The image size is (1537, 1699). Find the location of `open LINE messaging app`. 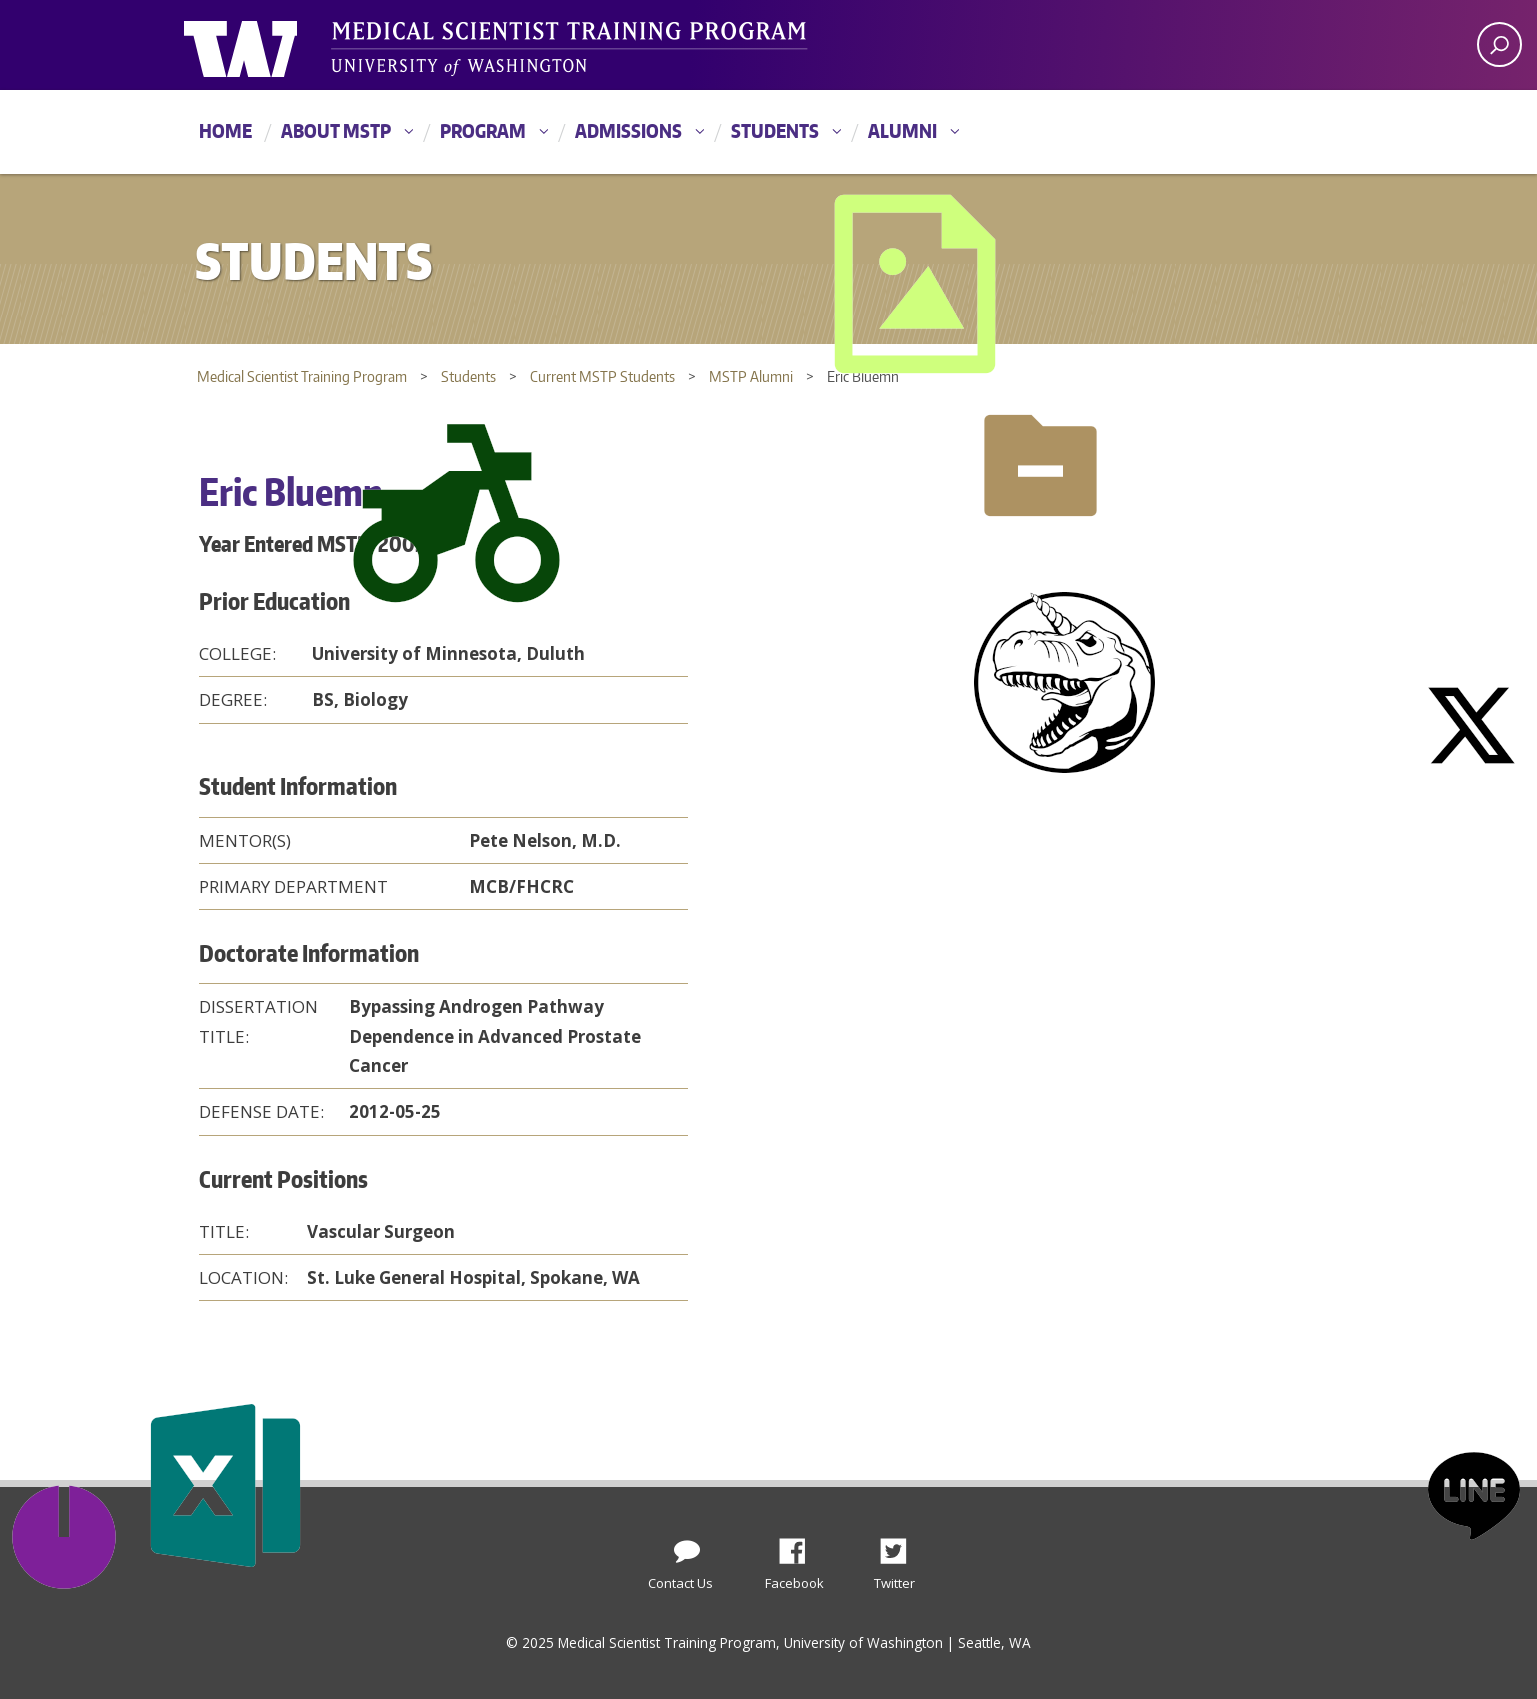

open LINE messaging app is located at coordinates (1474, 1496).